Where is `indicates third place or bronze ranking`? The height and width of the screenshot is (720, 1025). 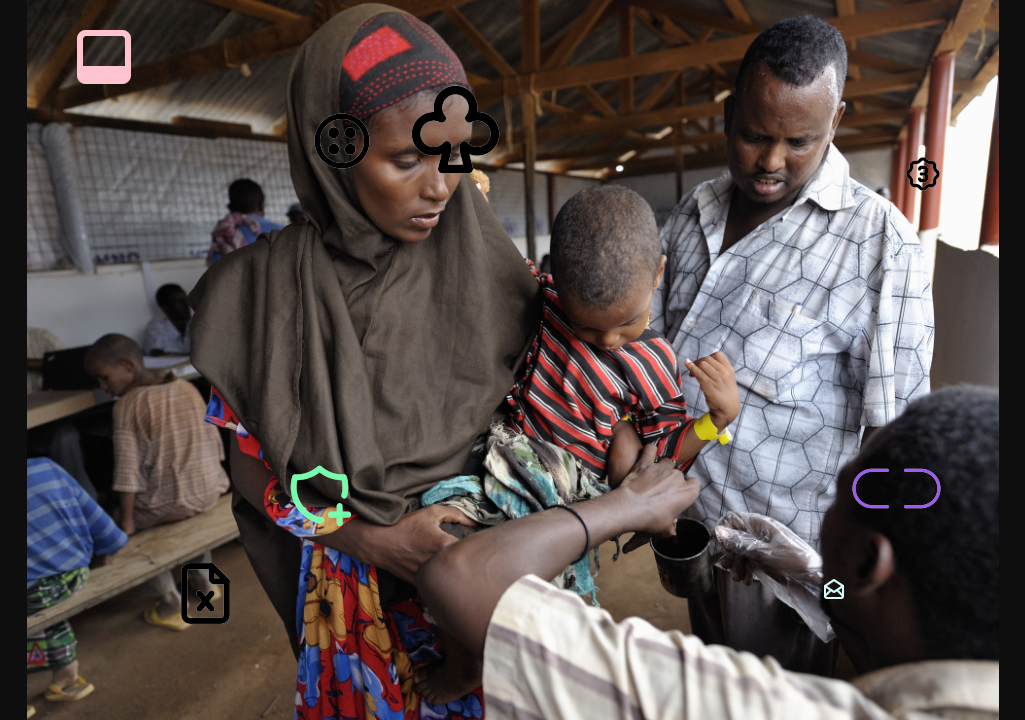 indicates third place or bronze ranking is located at coordinates (923, 174).